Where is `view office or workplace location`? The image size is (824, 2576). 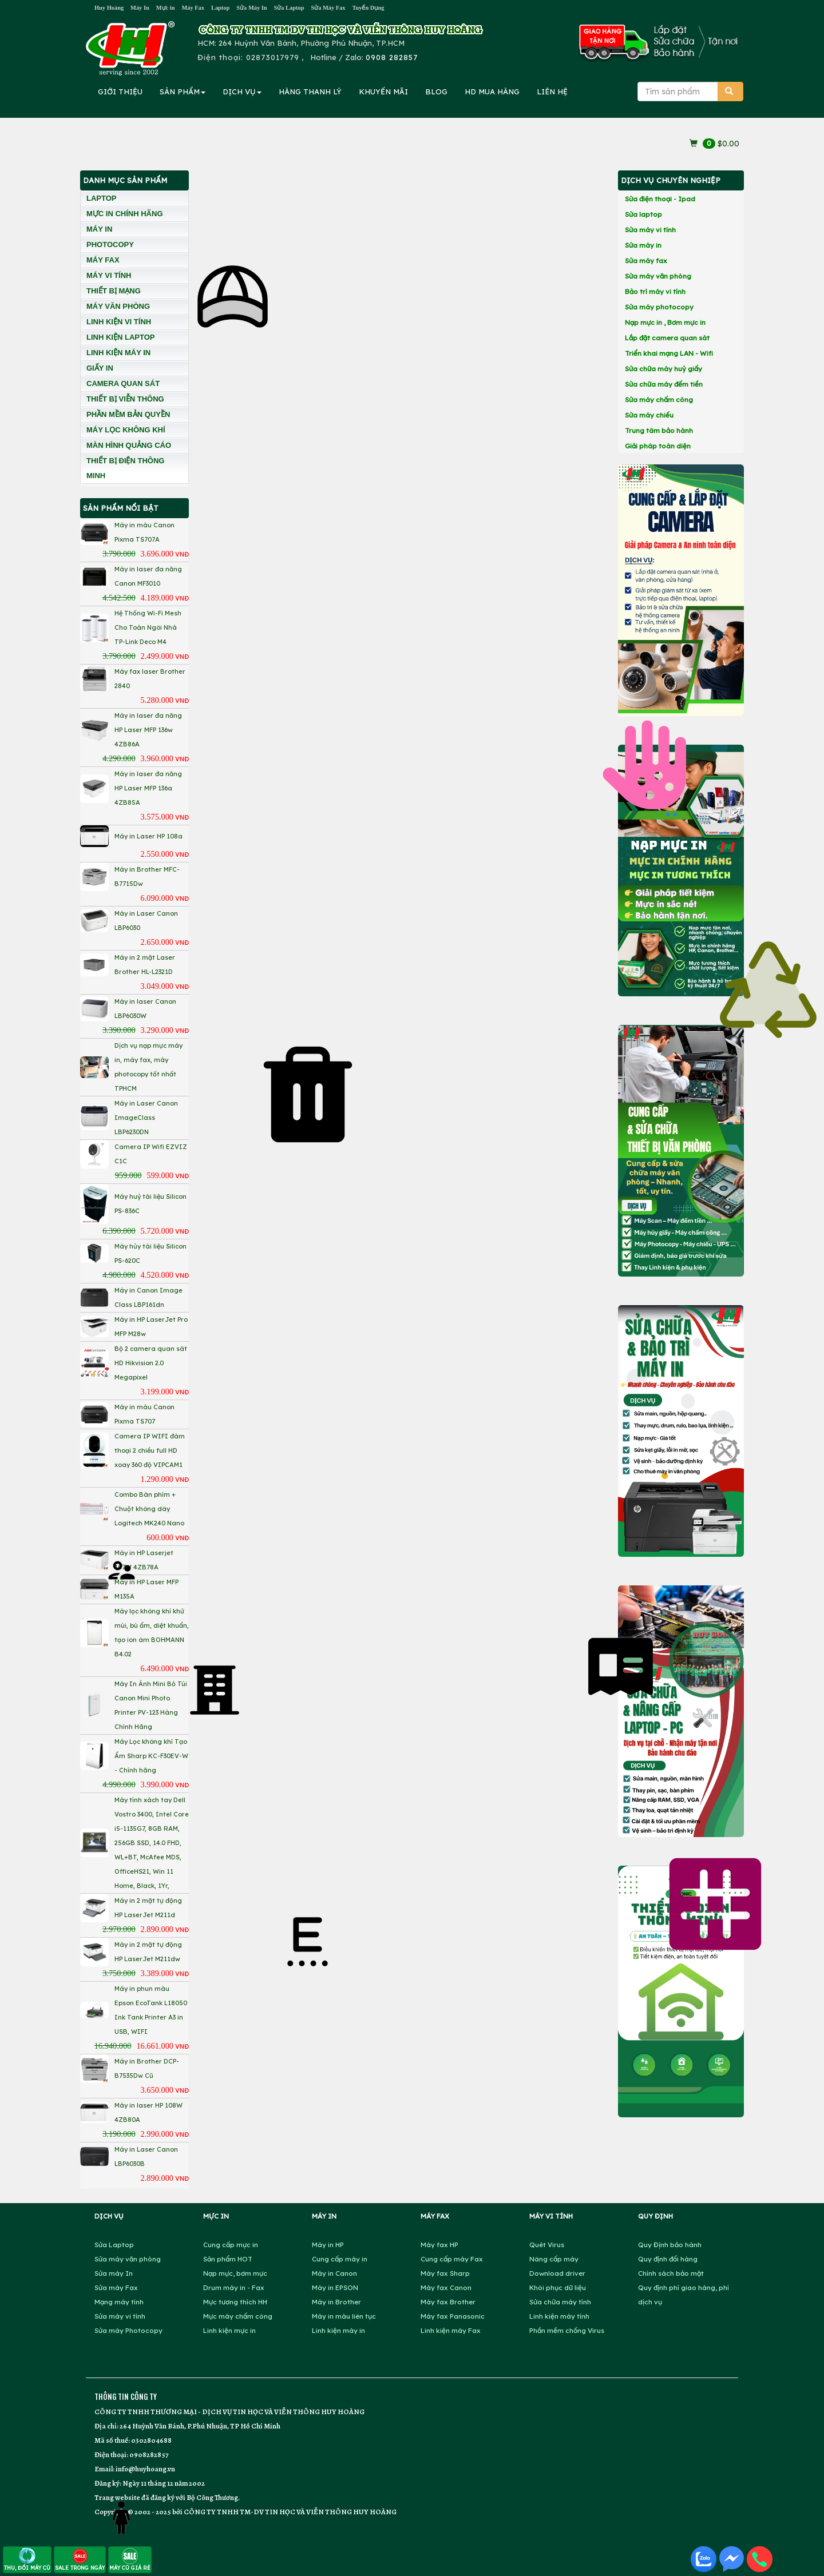 view office or workplace location is located at coordinates (215, 1690).